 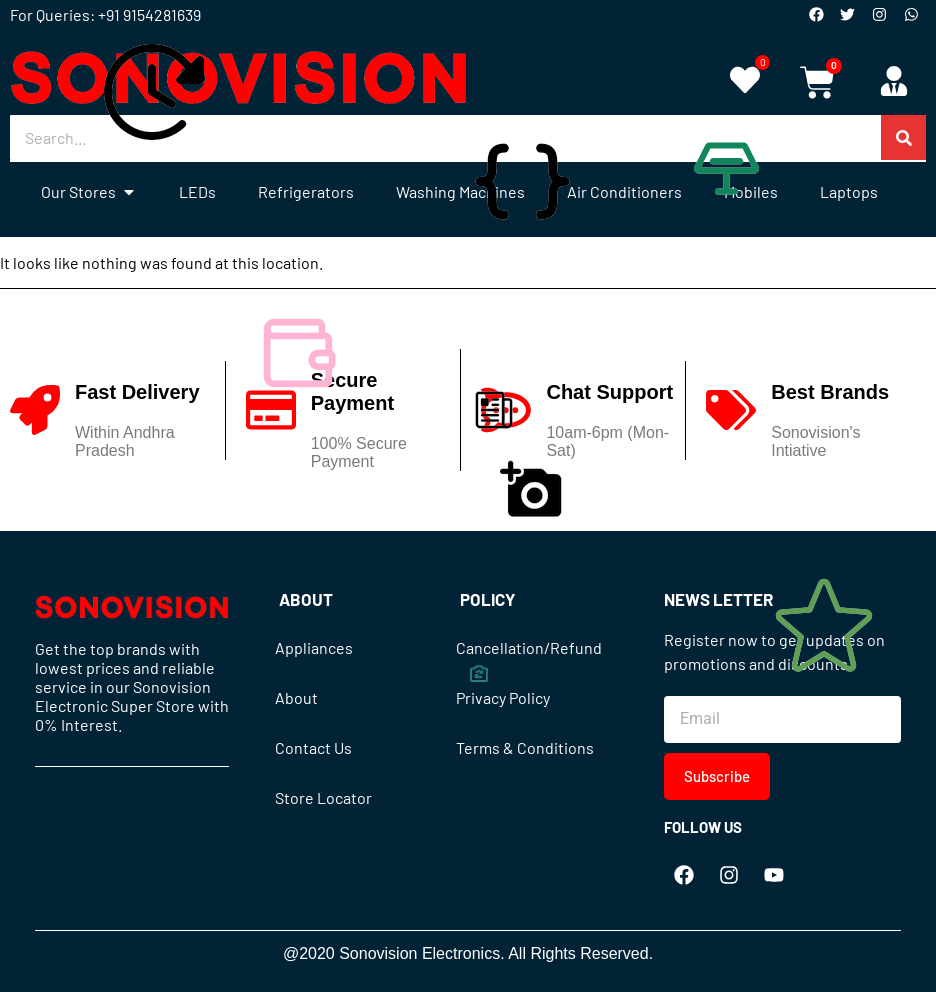 What do you see at coordinates (298, 353) in the screenshot?
I see `access your digital wallet` at bounding box center [298, 353].